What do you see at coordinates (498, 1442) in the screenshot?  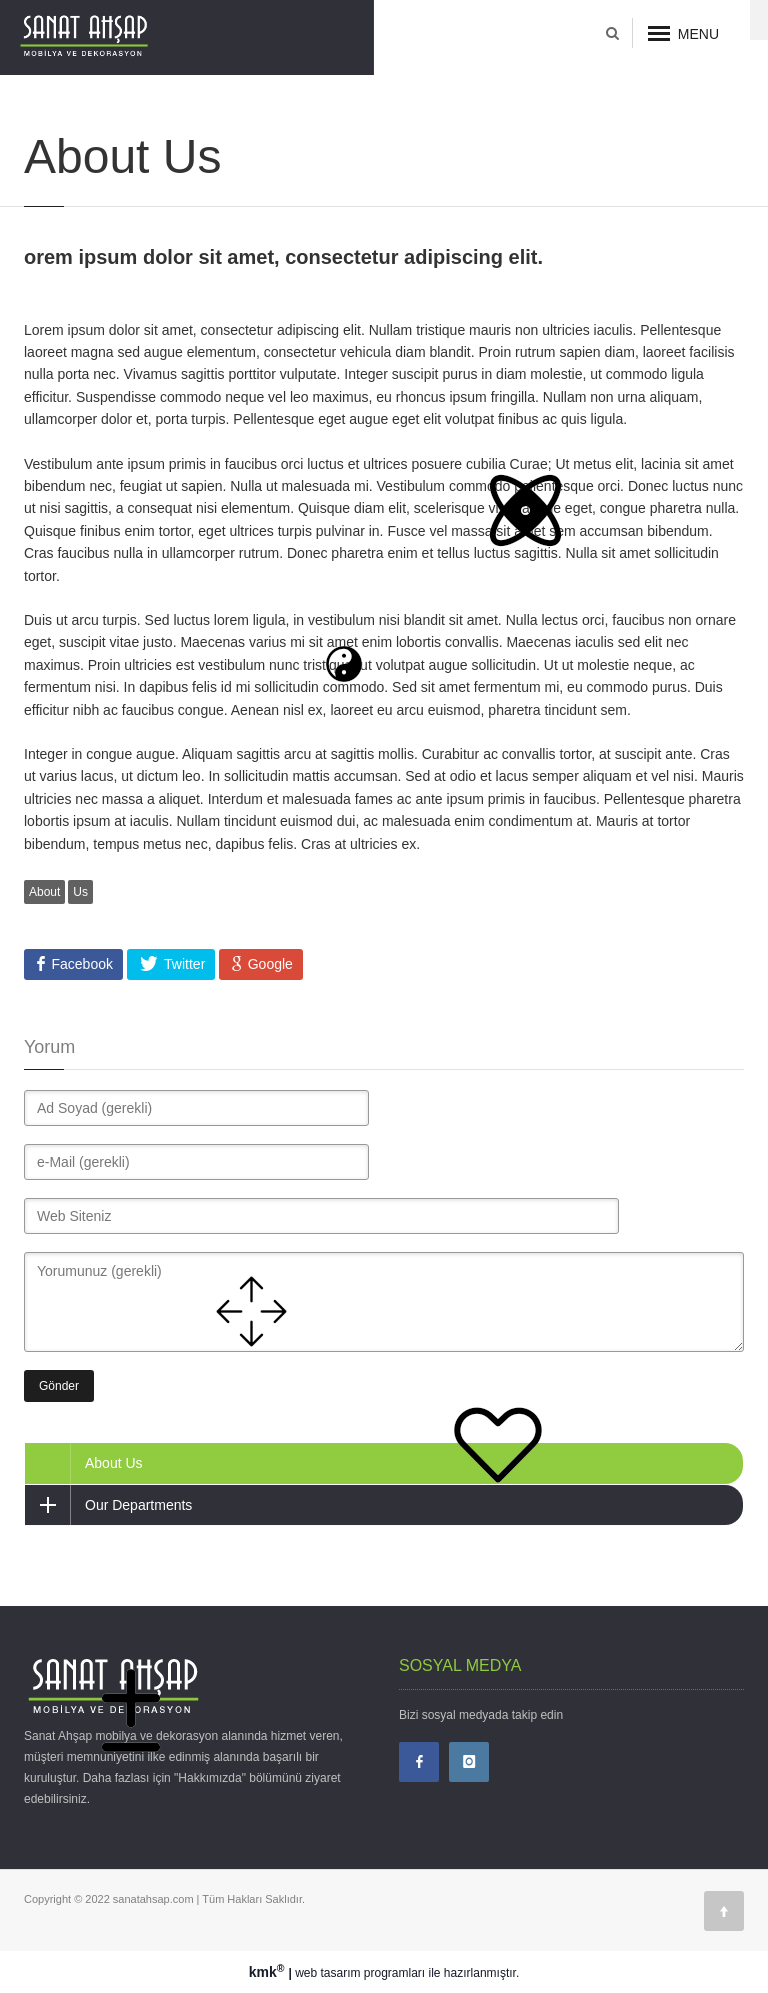 I see `add to favorites` at bounding box center [498, 1442].